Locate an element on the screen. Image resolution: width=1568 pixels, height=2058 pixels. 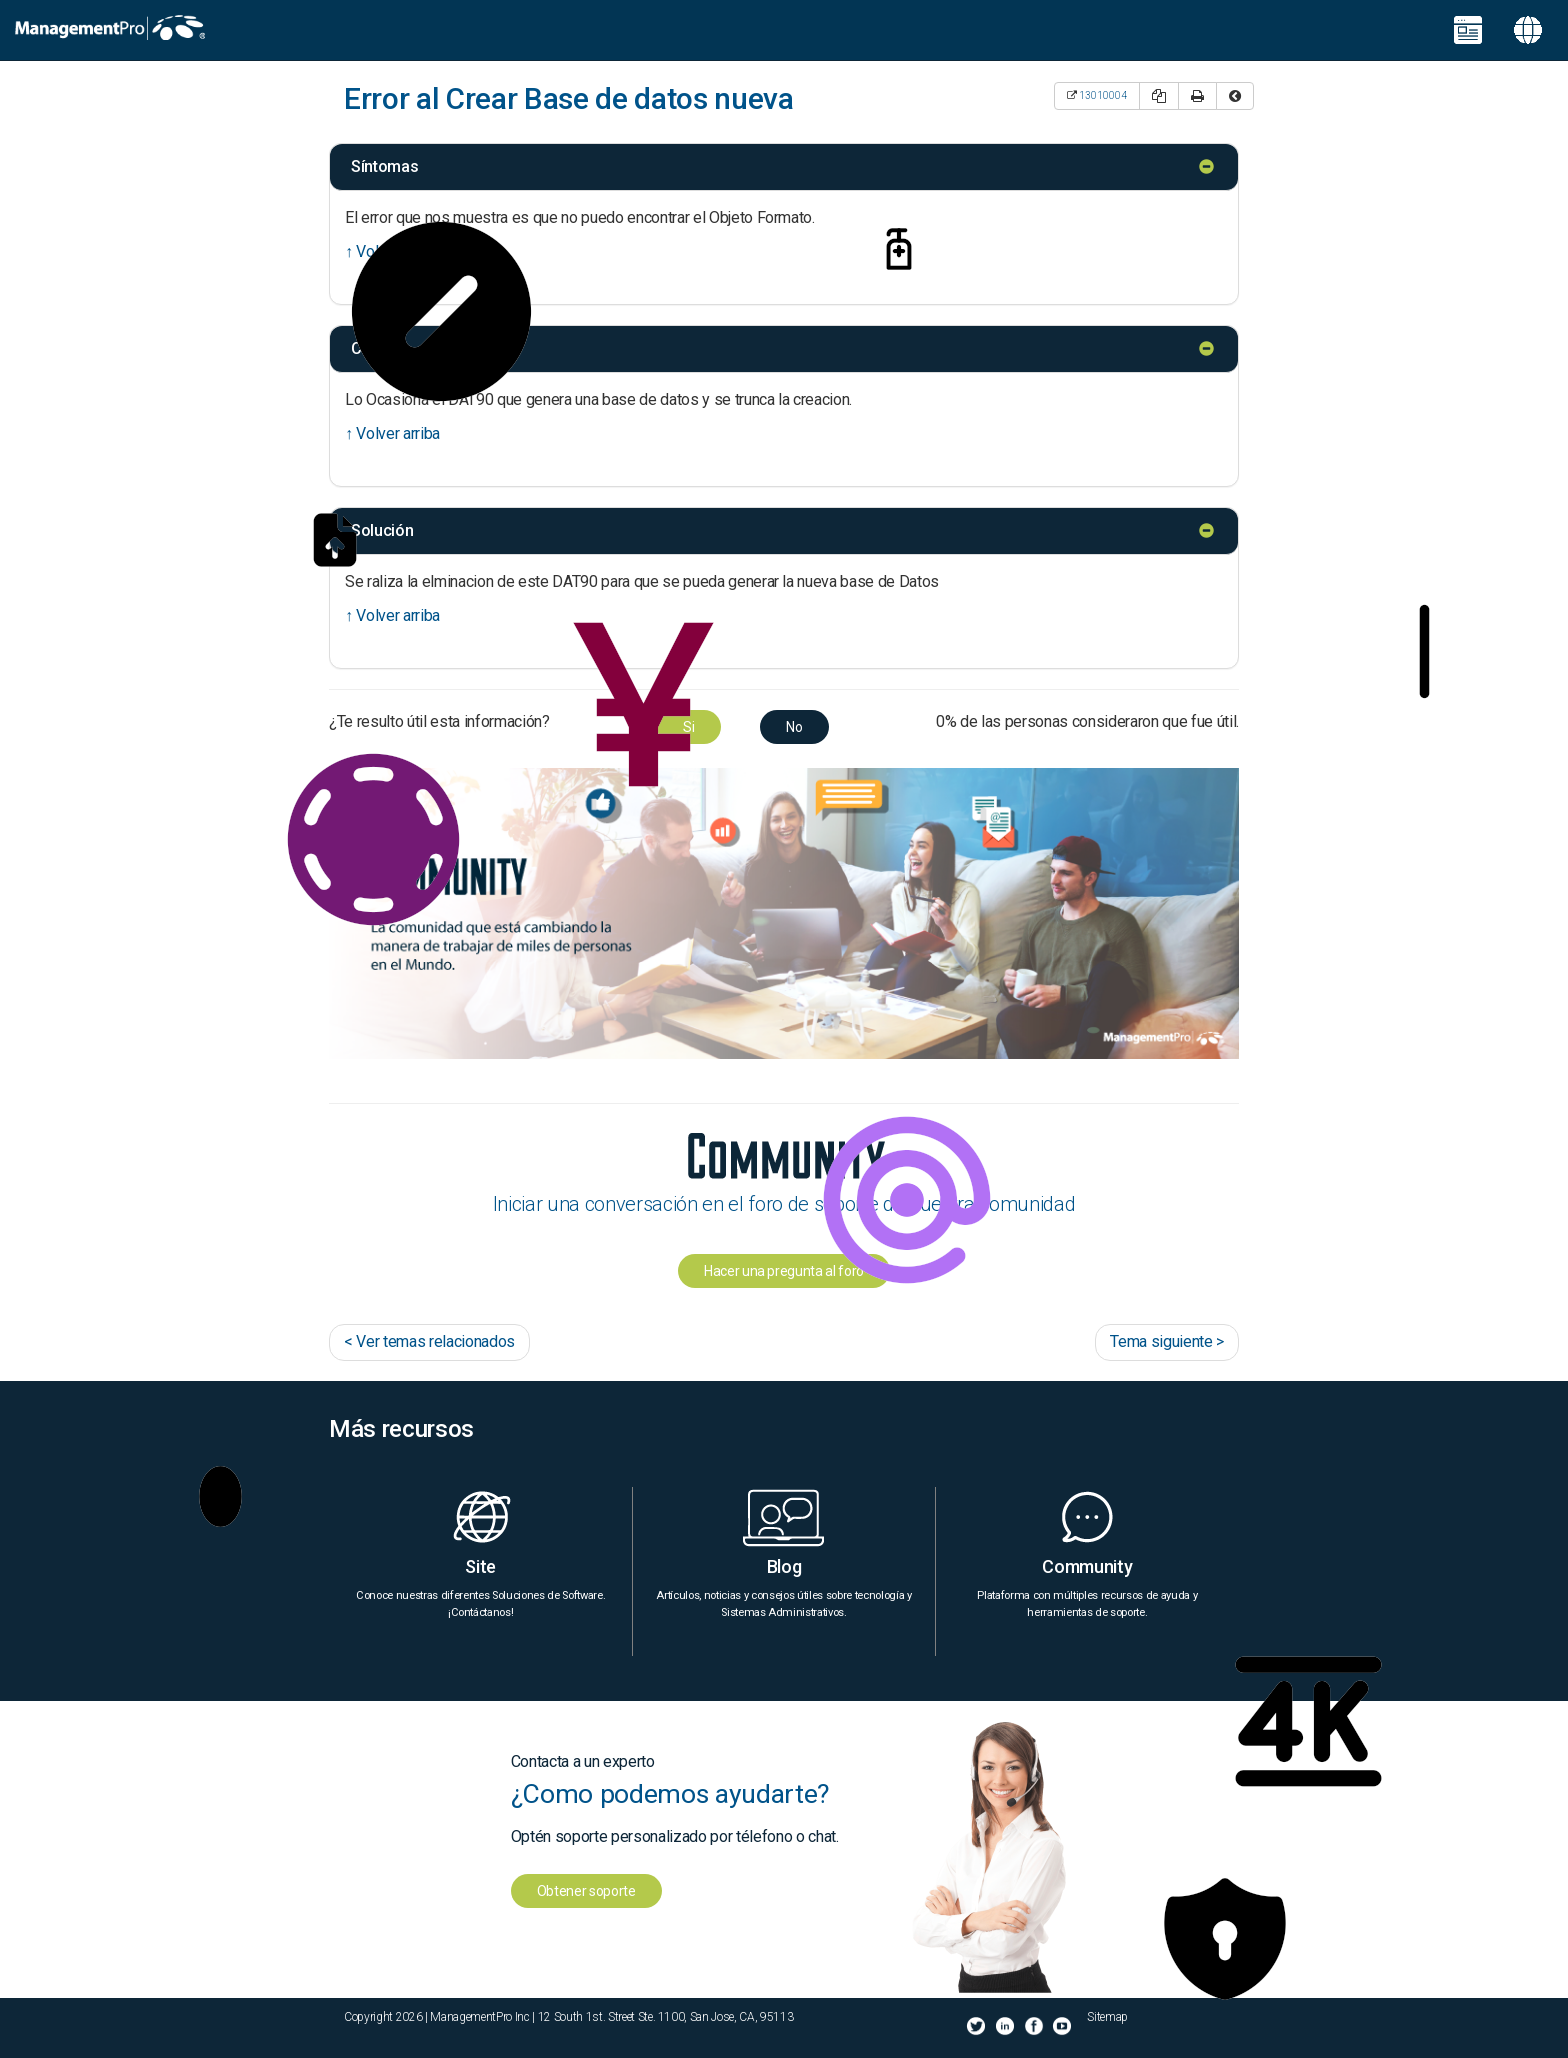
indicates a filled or selected state is located at coordinates (220, 1496).